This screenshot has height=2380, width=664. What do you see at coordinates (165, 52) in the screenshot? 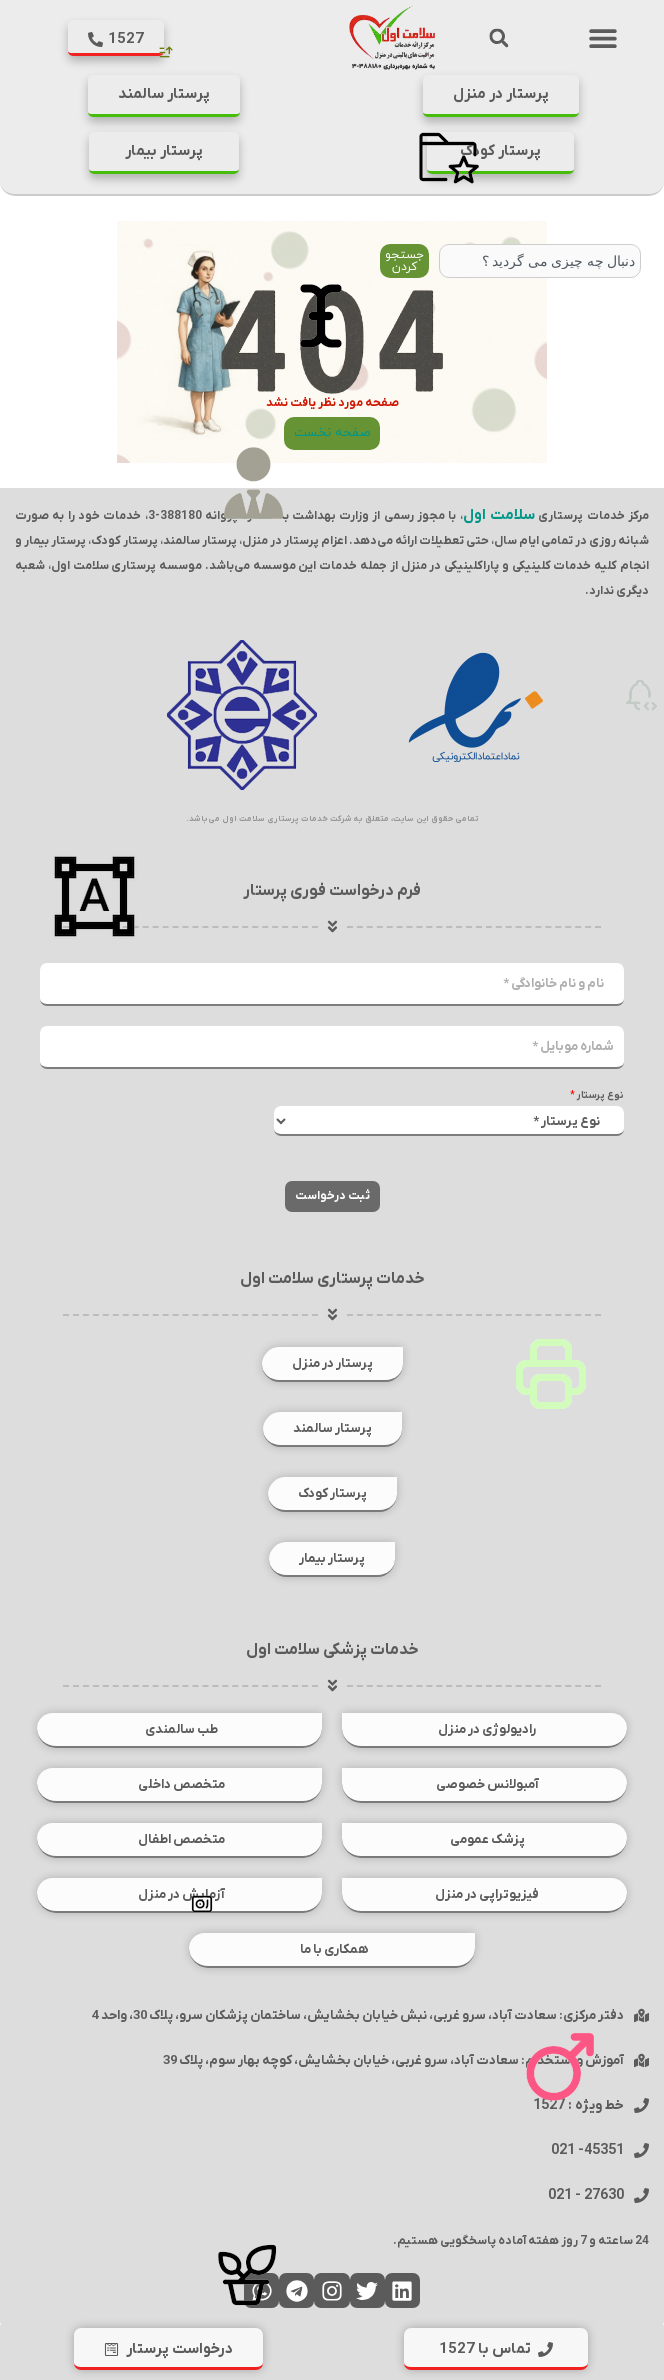
I see `sort items in descending order` at bounding box center [165, 52].